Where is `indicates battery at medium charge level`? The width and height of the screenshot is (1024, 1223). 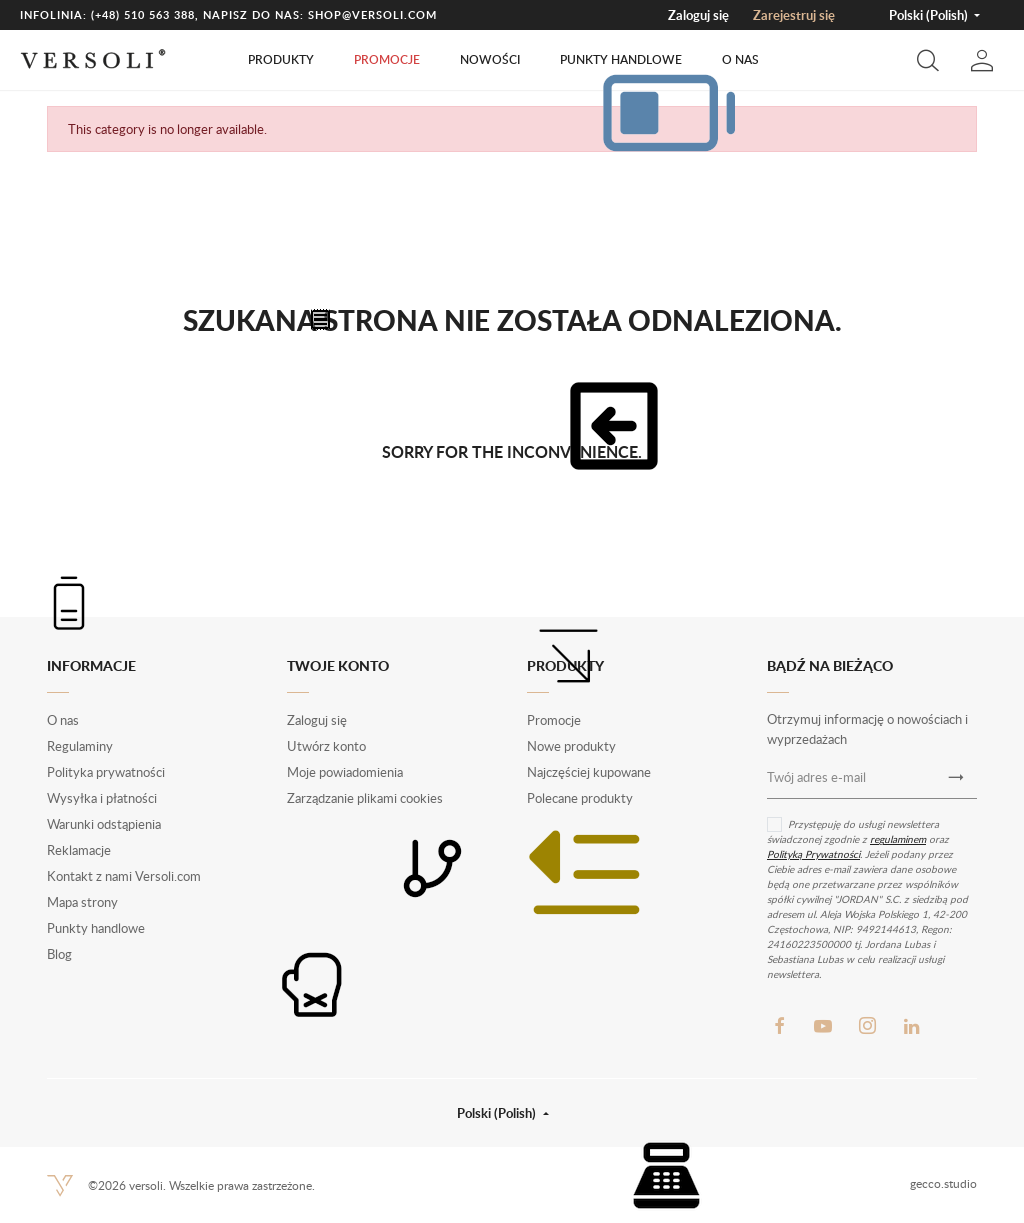 indicates battery at medium charge level is located at coordinates (667, 113).